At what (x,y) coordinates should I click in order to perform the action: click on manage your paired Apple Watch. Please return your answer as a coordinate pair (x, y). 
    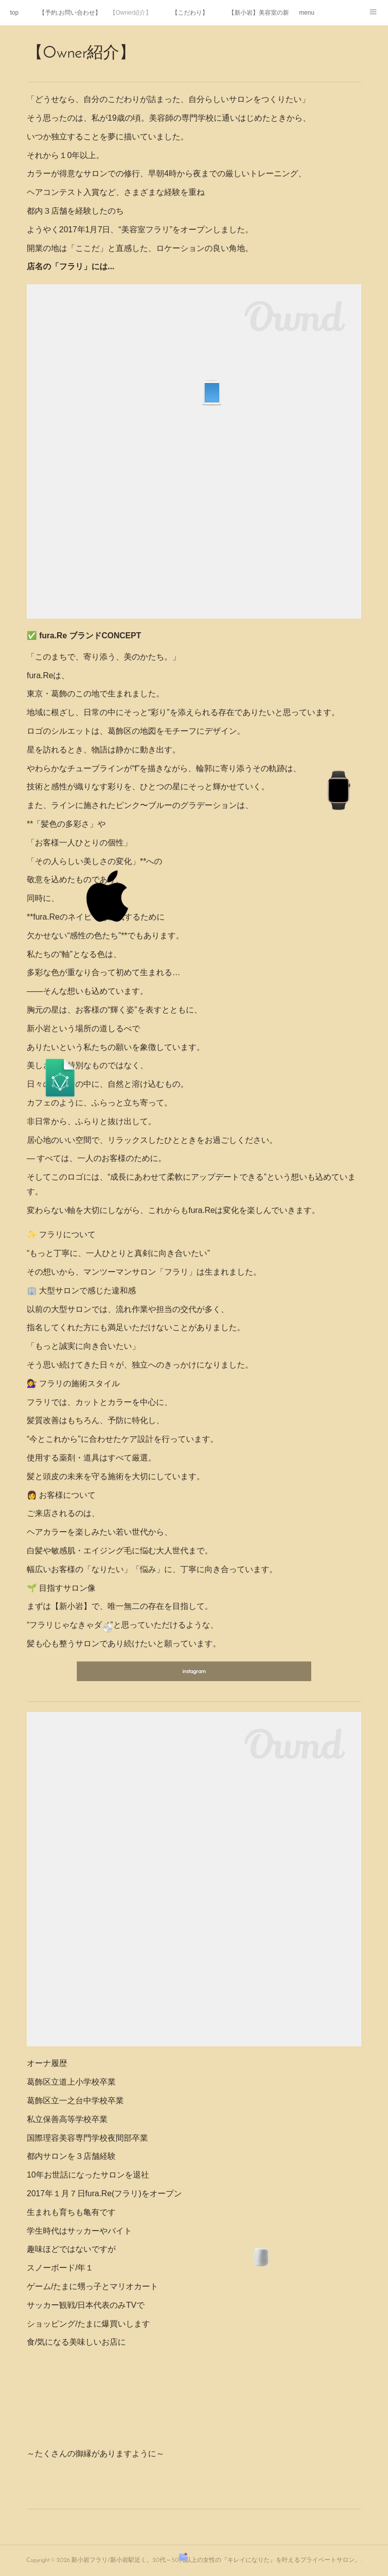
    Looking at the image, I should click on (338, 790).